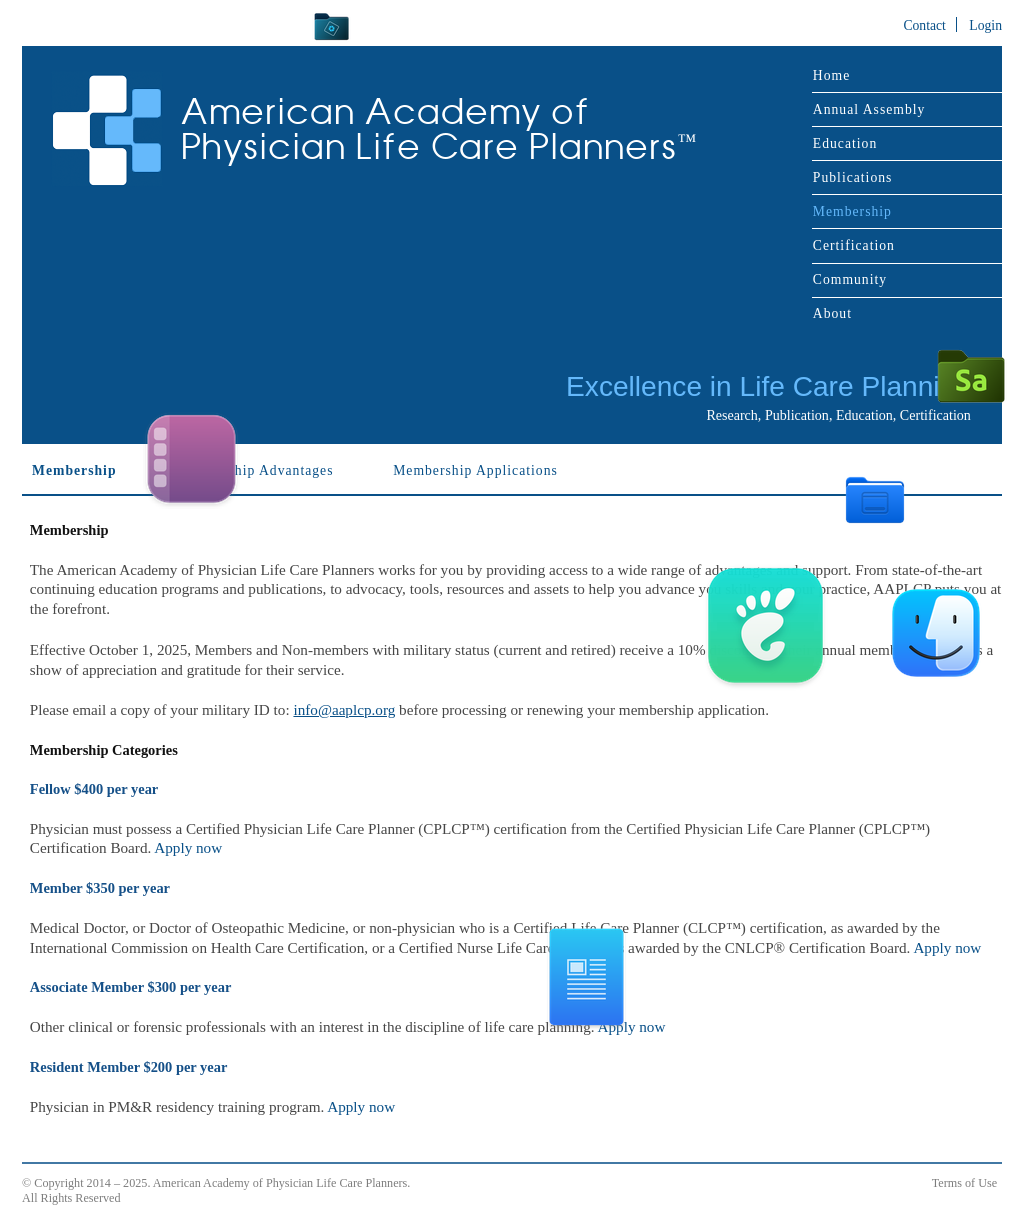 This screenshot has height=1215, width=1024. I want to click on launch gnome desktop environment, so click(765, 625).